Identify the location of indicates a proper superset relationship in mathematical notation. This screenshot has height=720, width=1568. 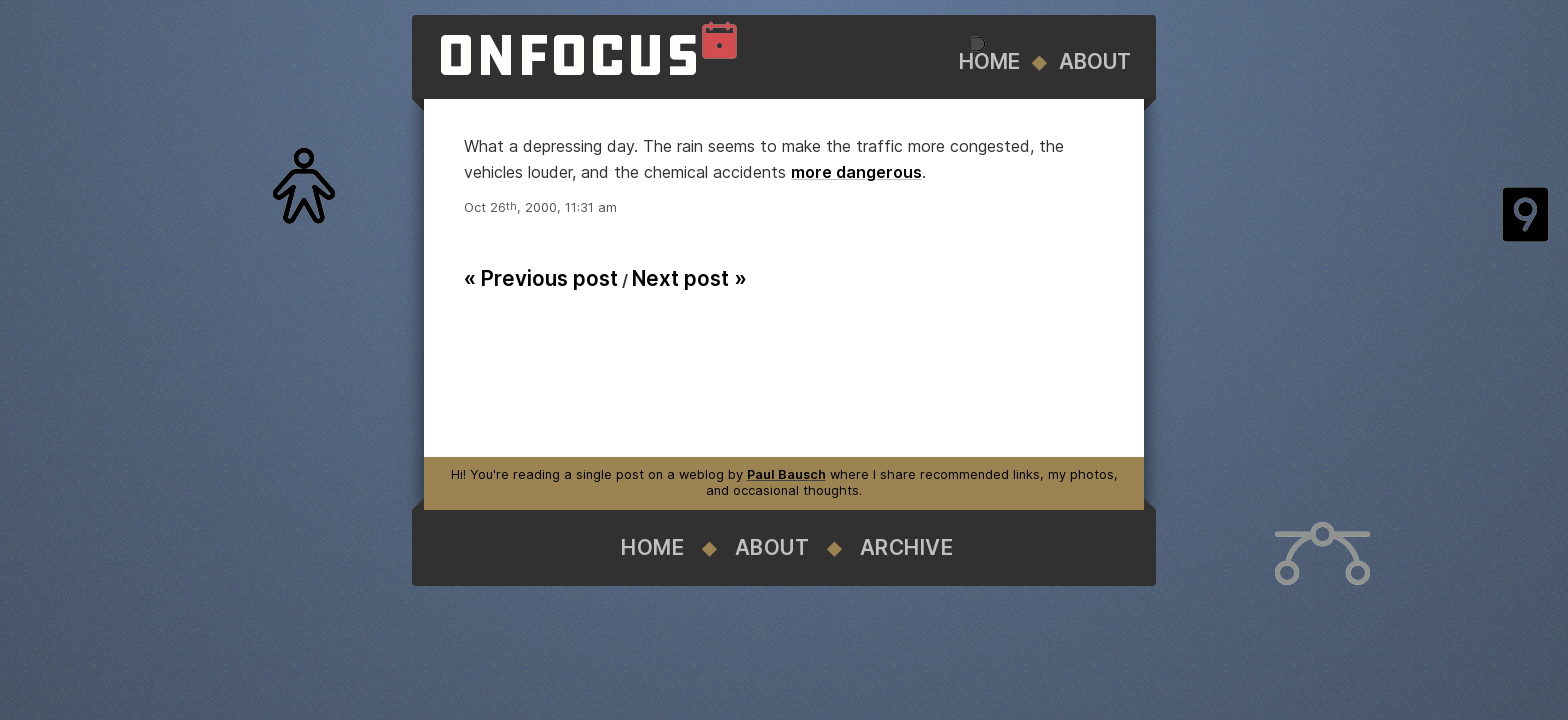
(977, 44).